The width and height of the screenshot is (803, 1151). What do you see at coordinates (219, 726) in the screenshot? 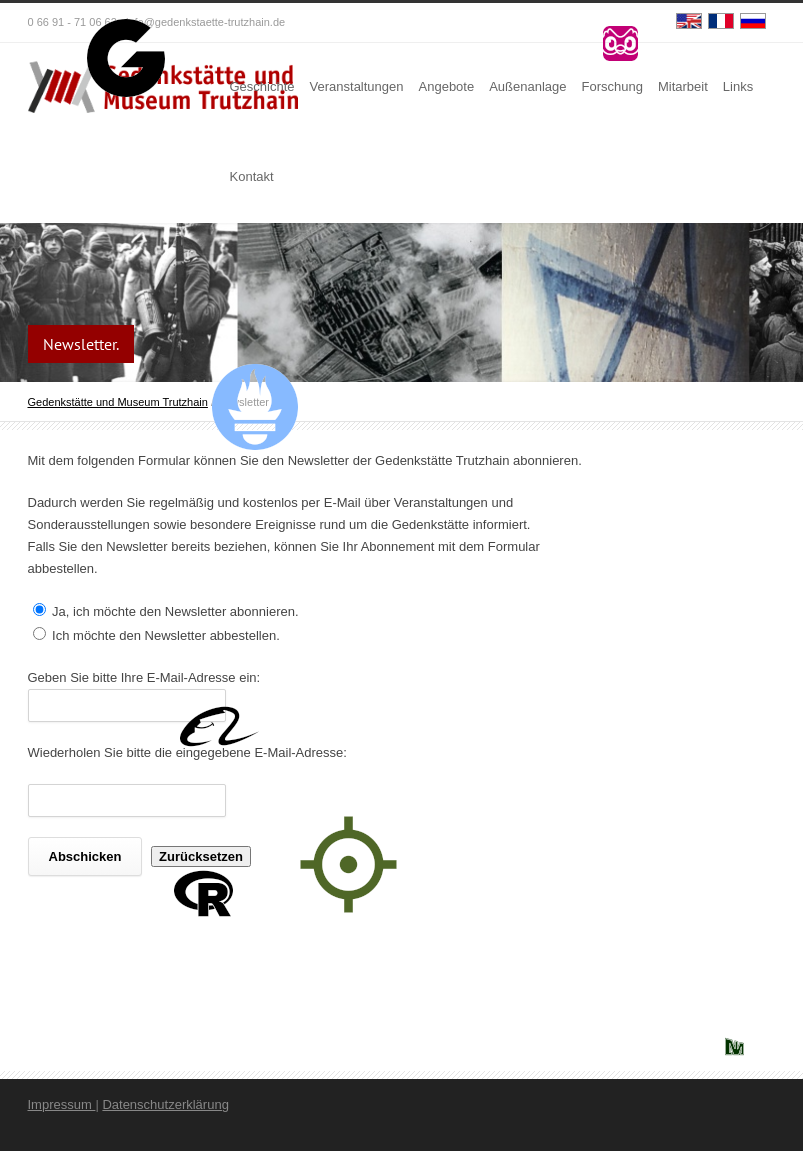
I see `visit alibaba.com marketplace` at bounding box center [219, 726].